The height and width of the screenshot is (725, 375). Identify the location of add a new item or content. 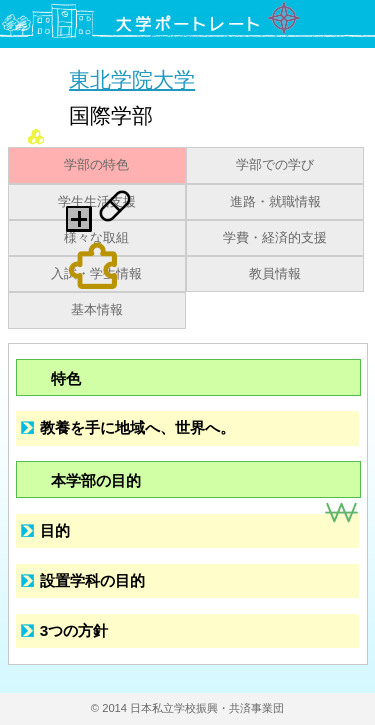
(79, 219).